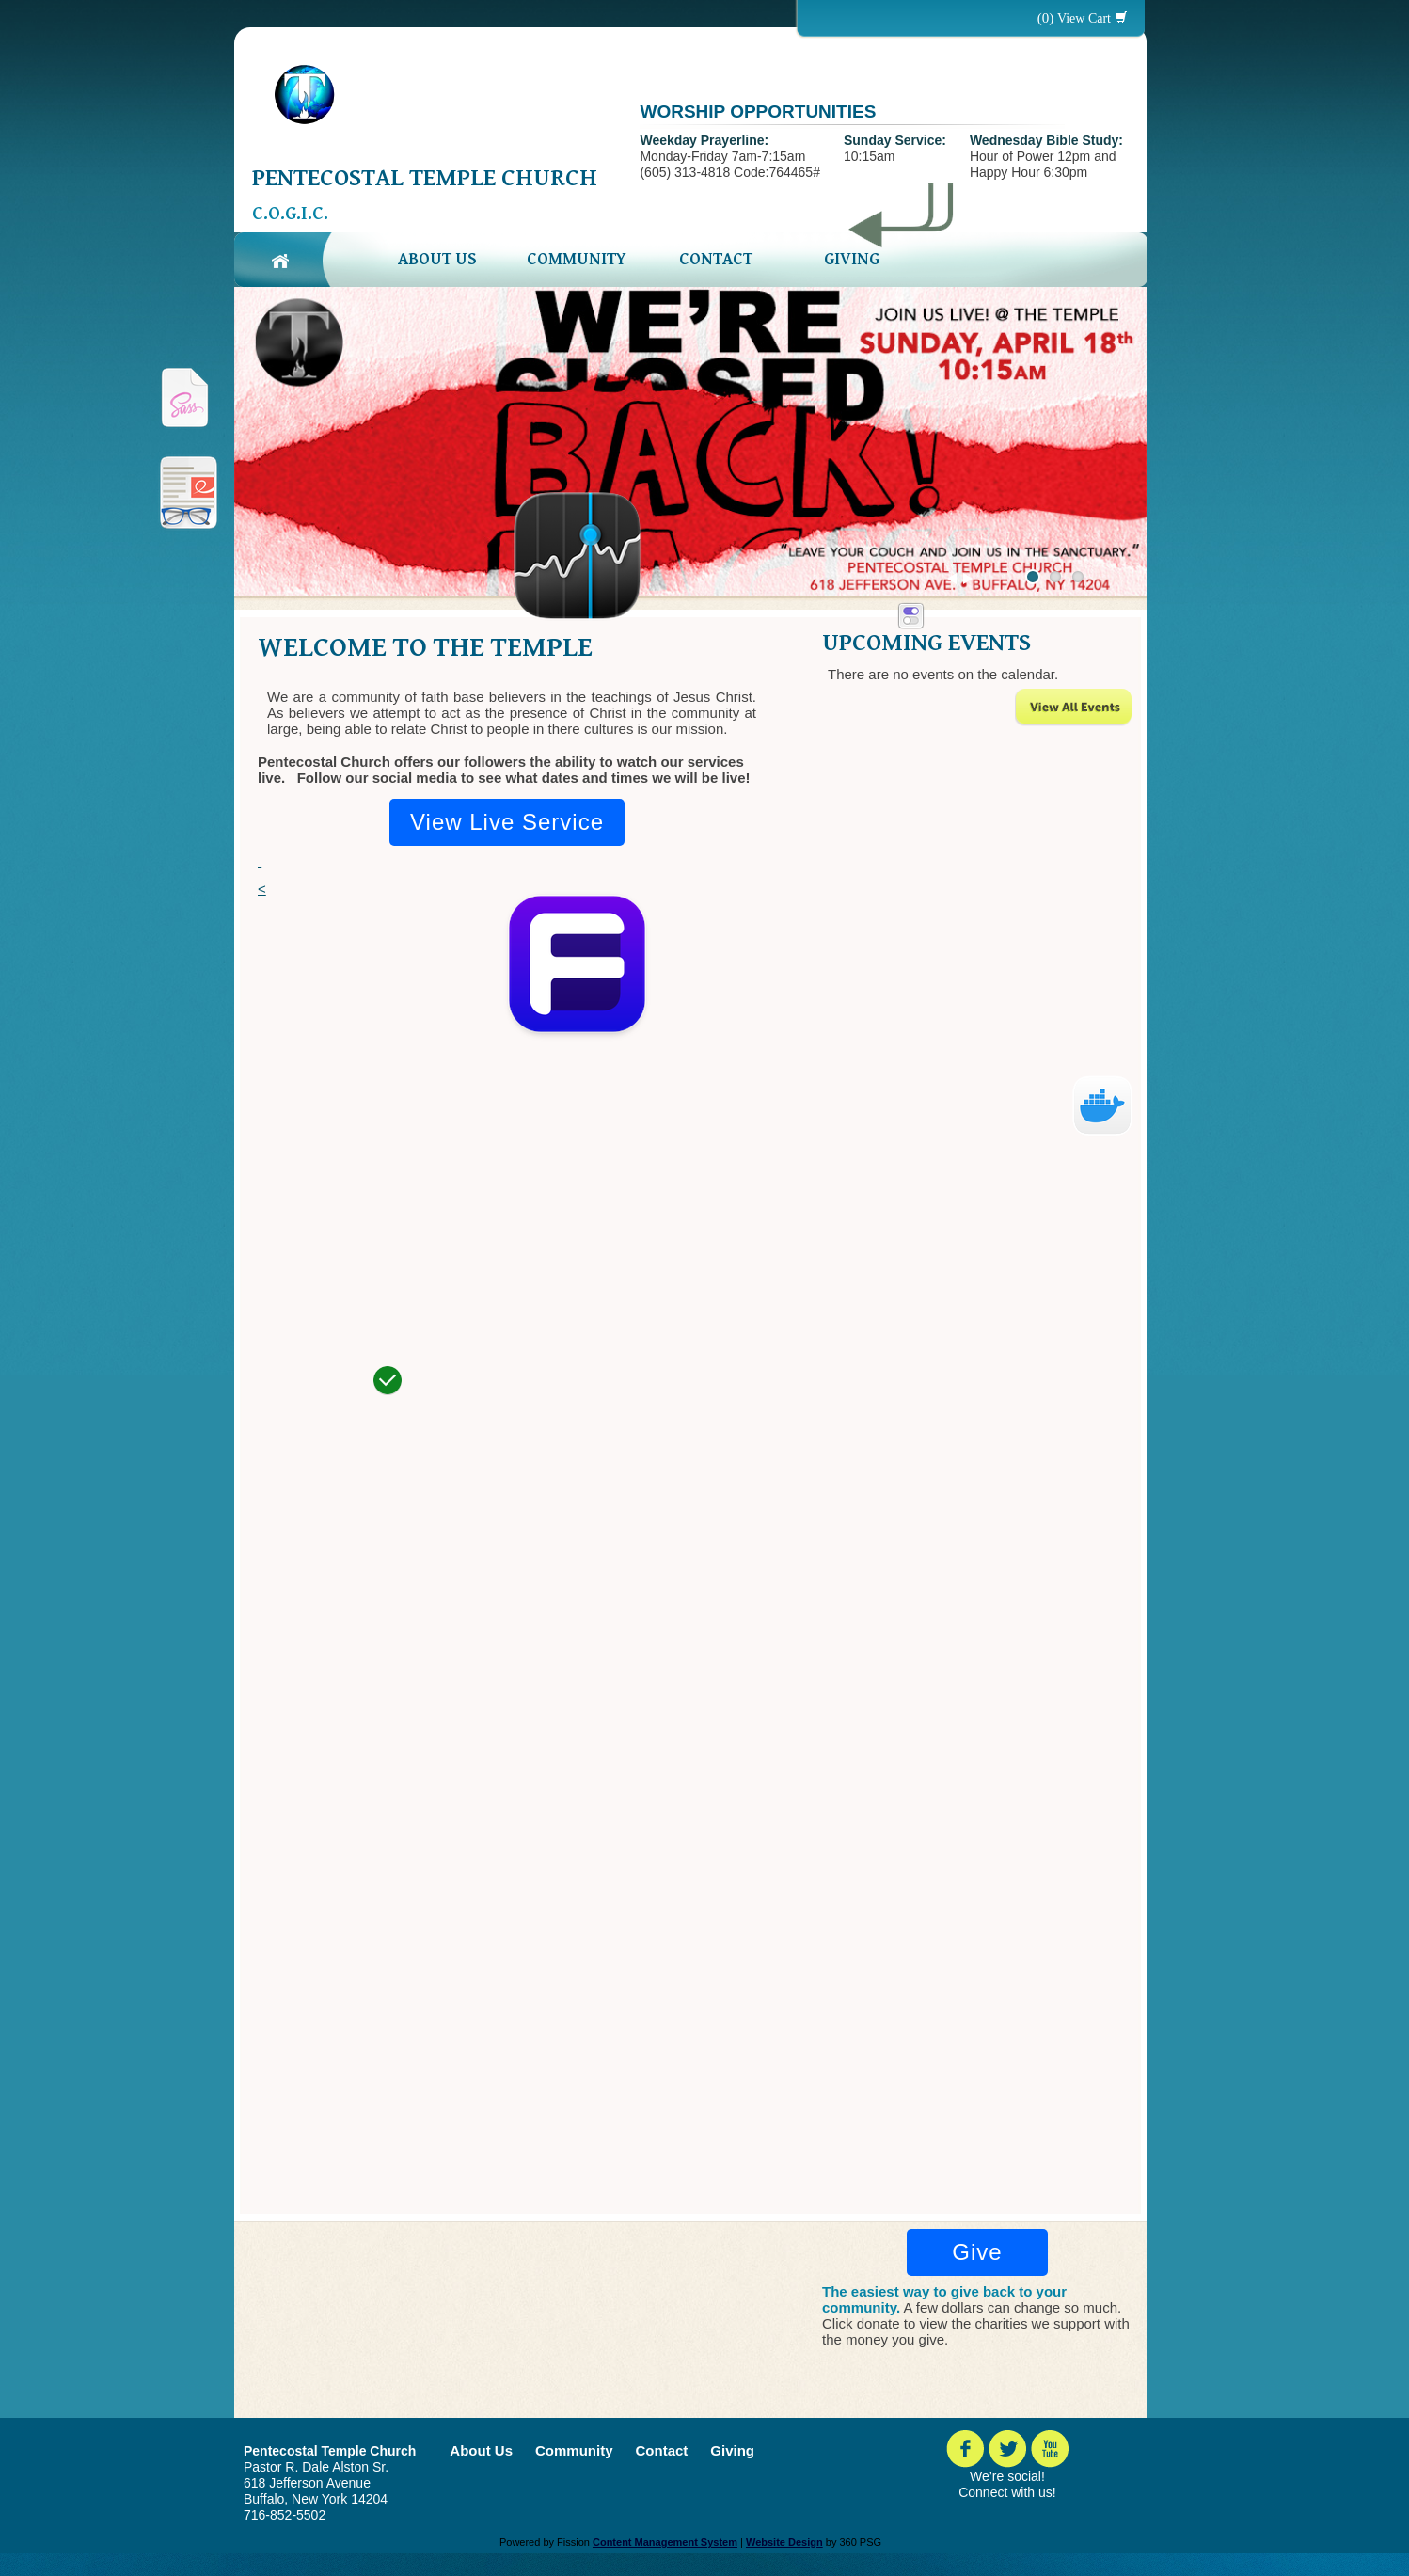 The image size is (1409, 2576). I want to click on open whaler docker container management app, so click(1102, 1105).